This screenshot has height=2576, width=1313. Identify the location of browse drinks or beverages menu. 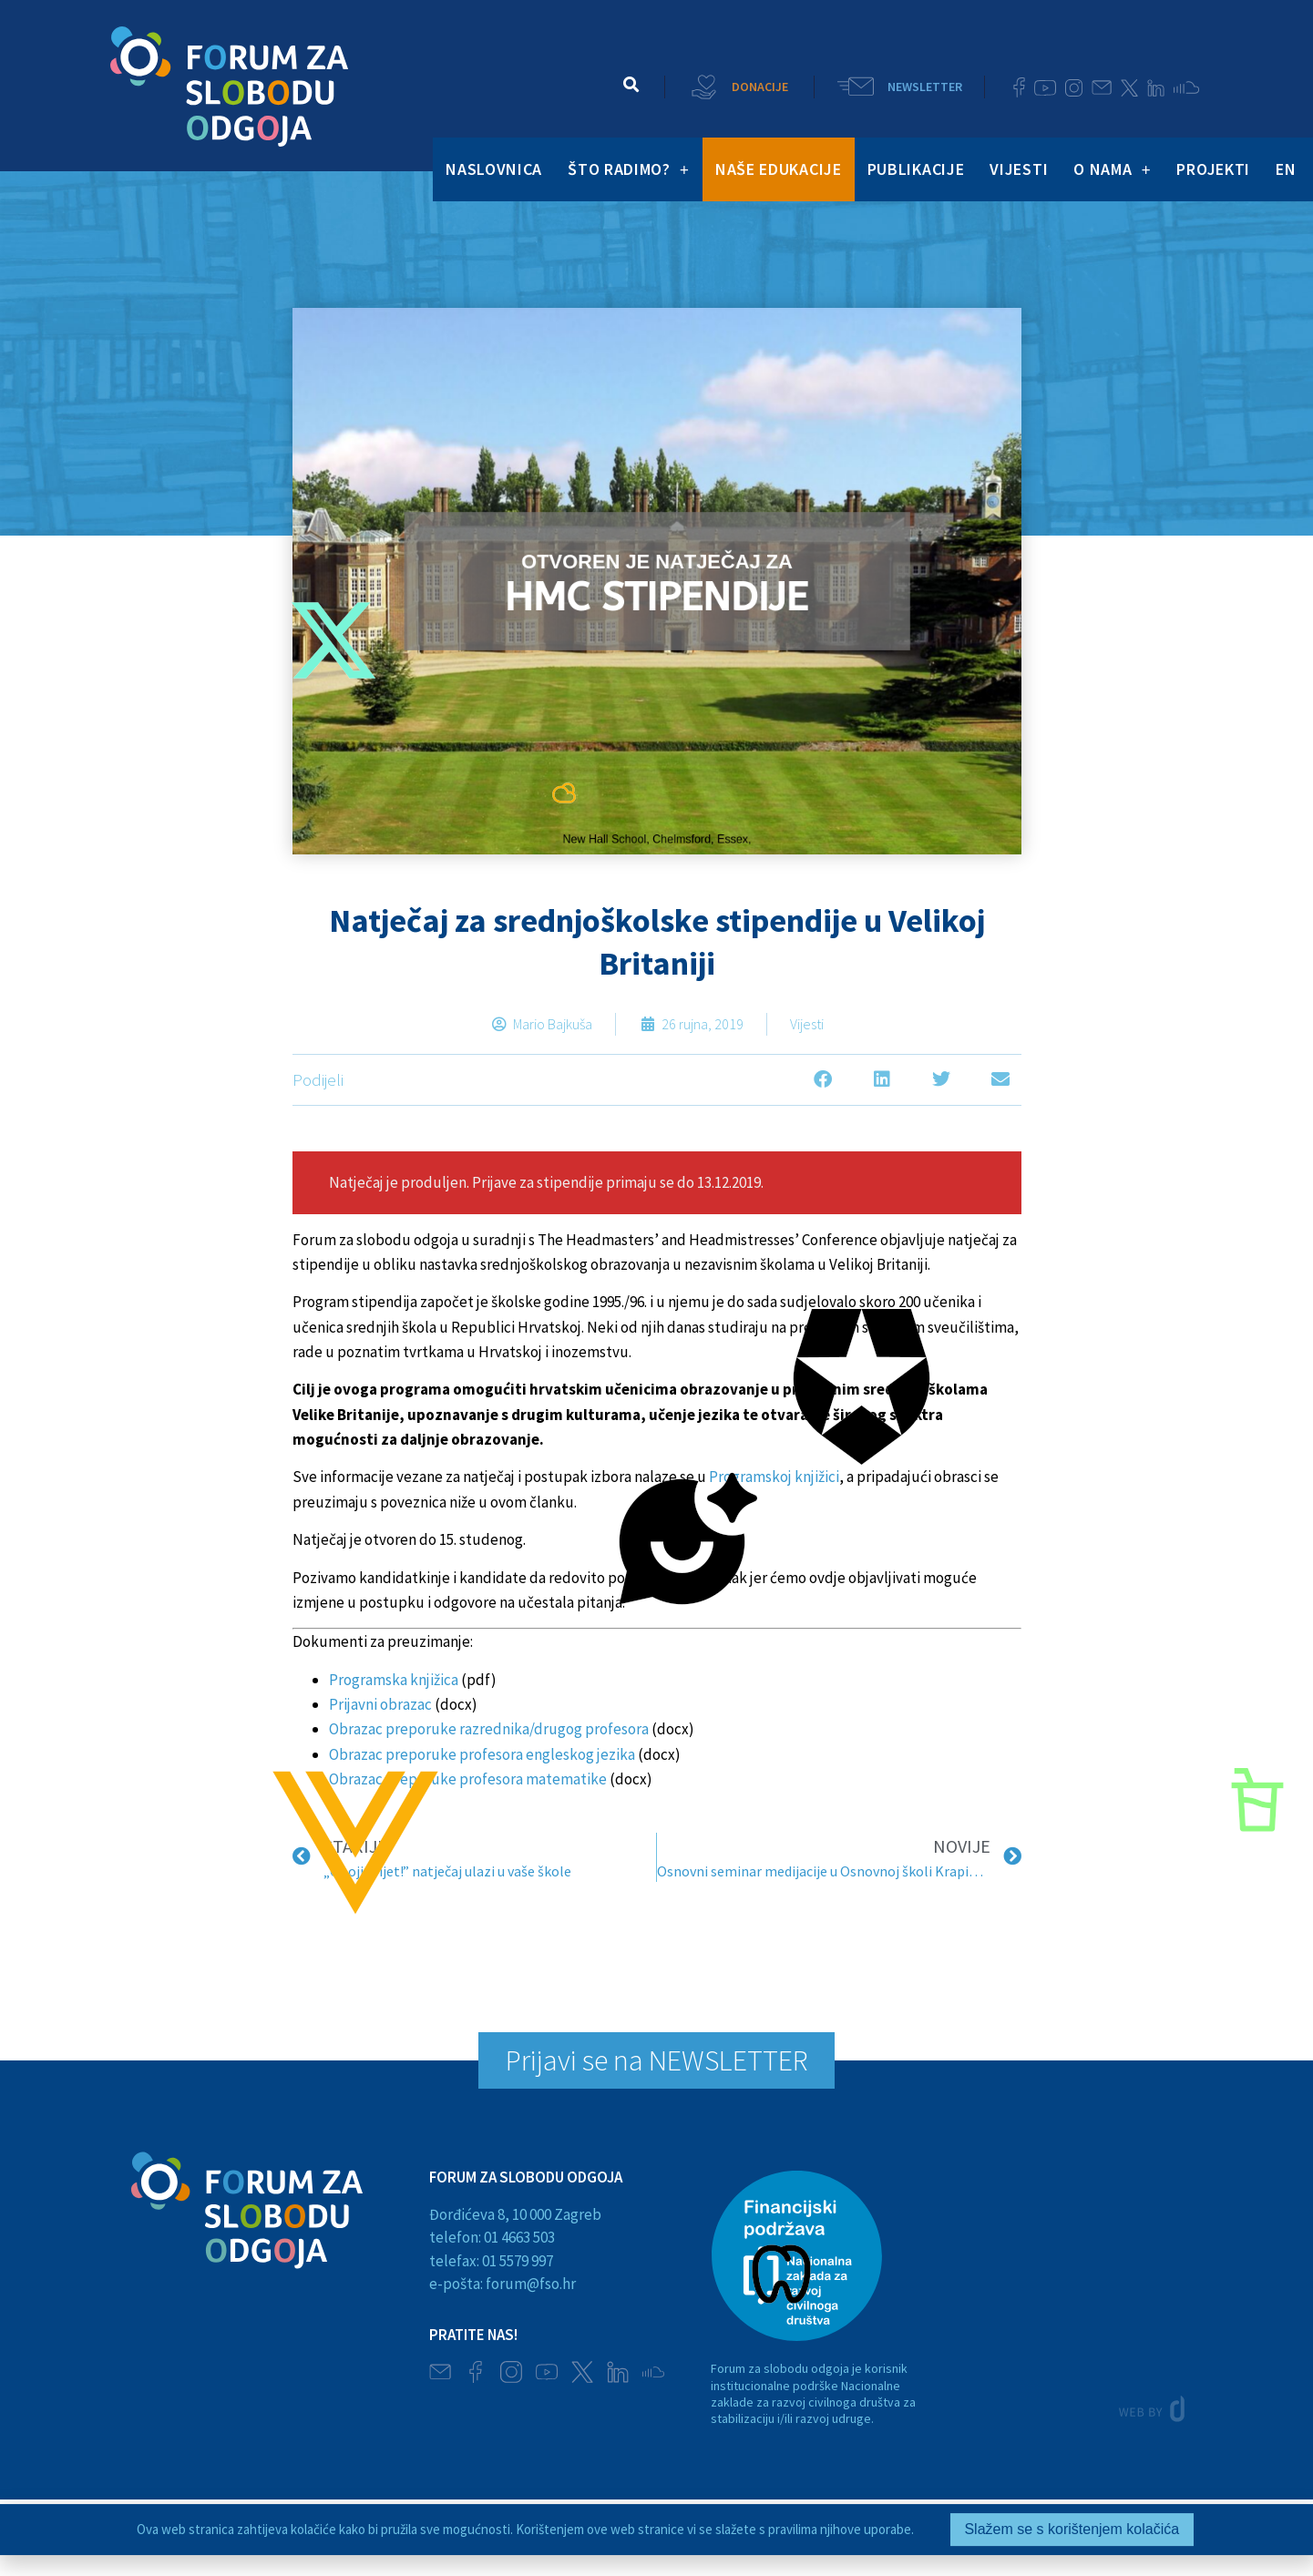
(1257, 1803).